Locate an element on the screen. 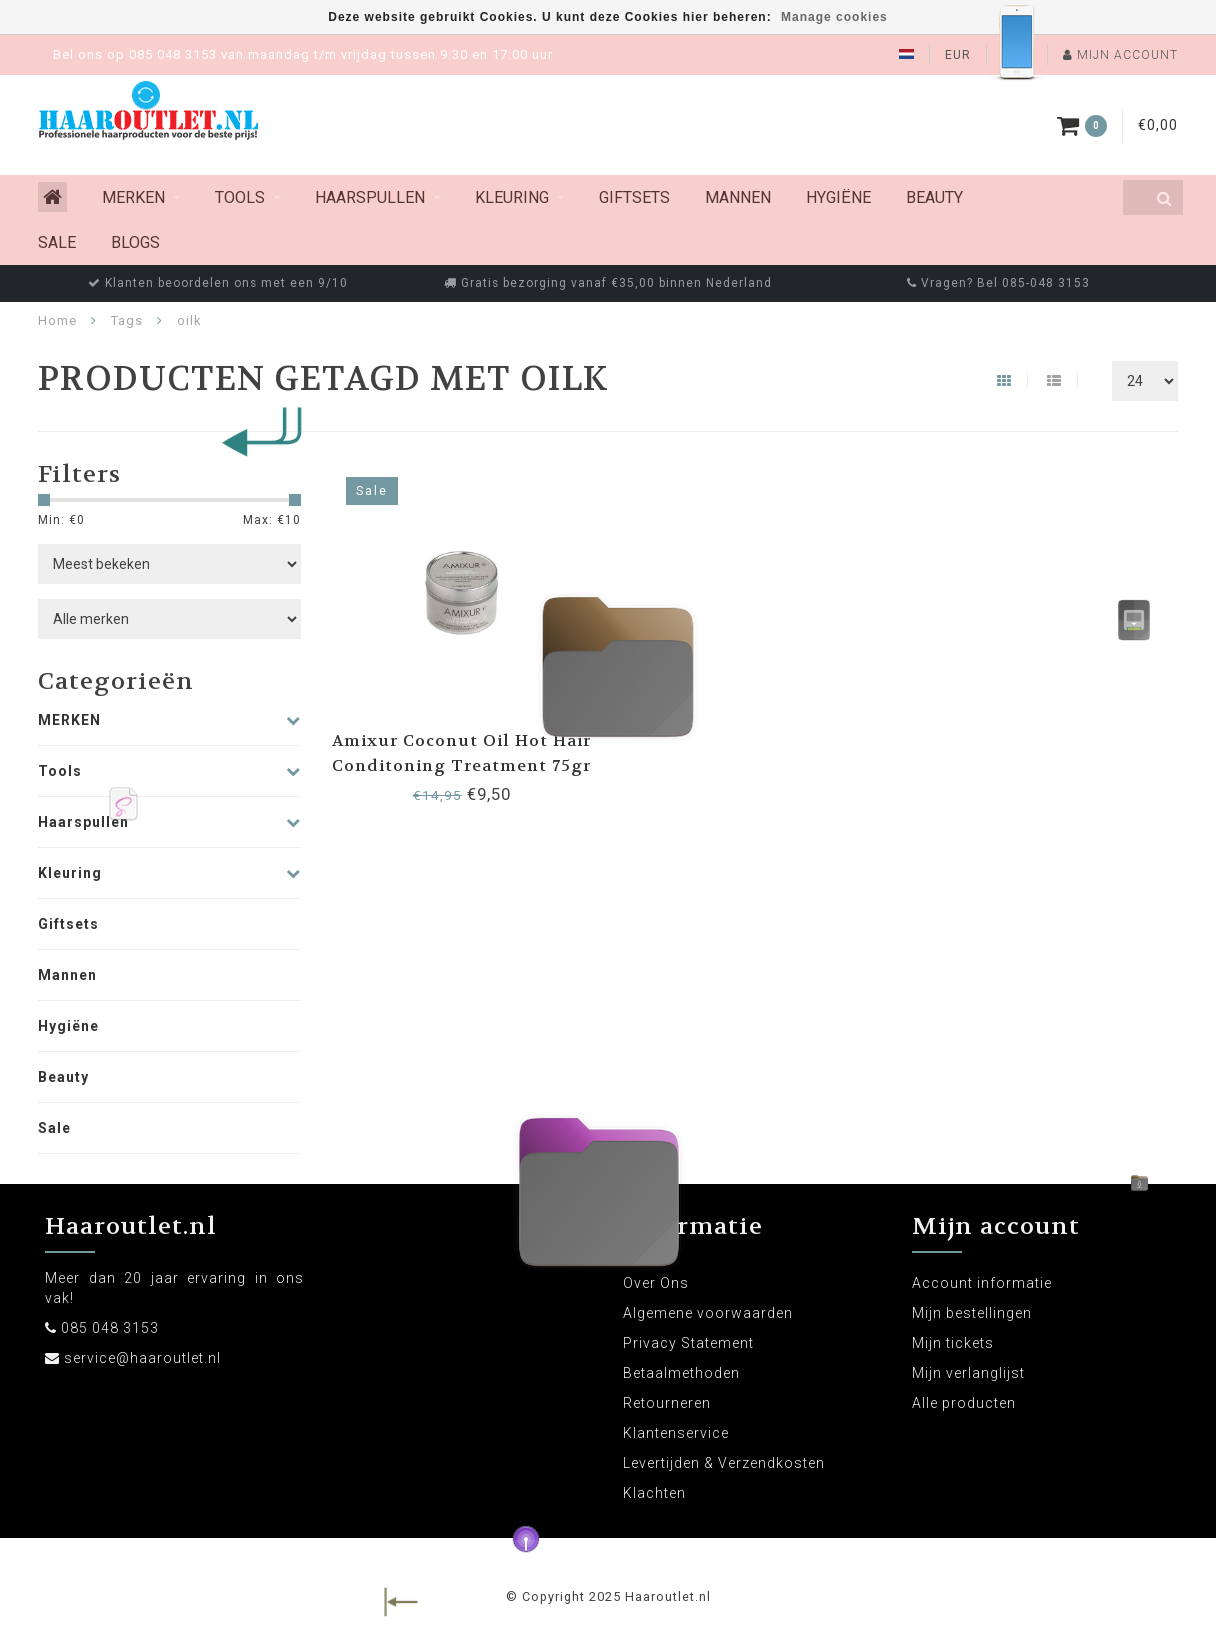 The image size is (1216, 1631). access an open folder's contents is located at coordinates (618, 667).